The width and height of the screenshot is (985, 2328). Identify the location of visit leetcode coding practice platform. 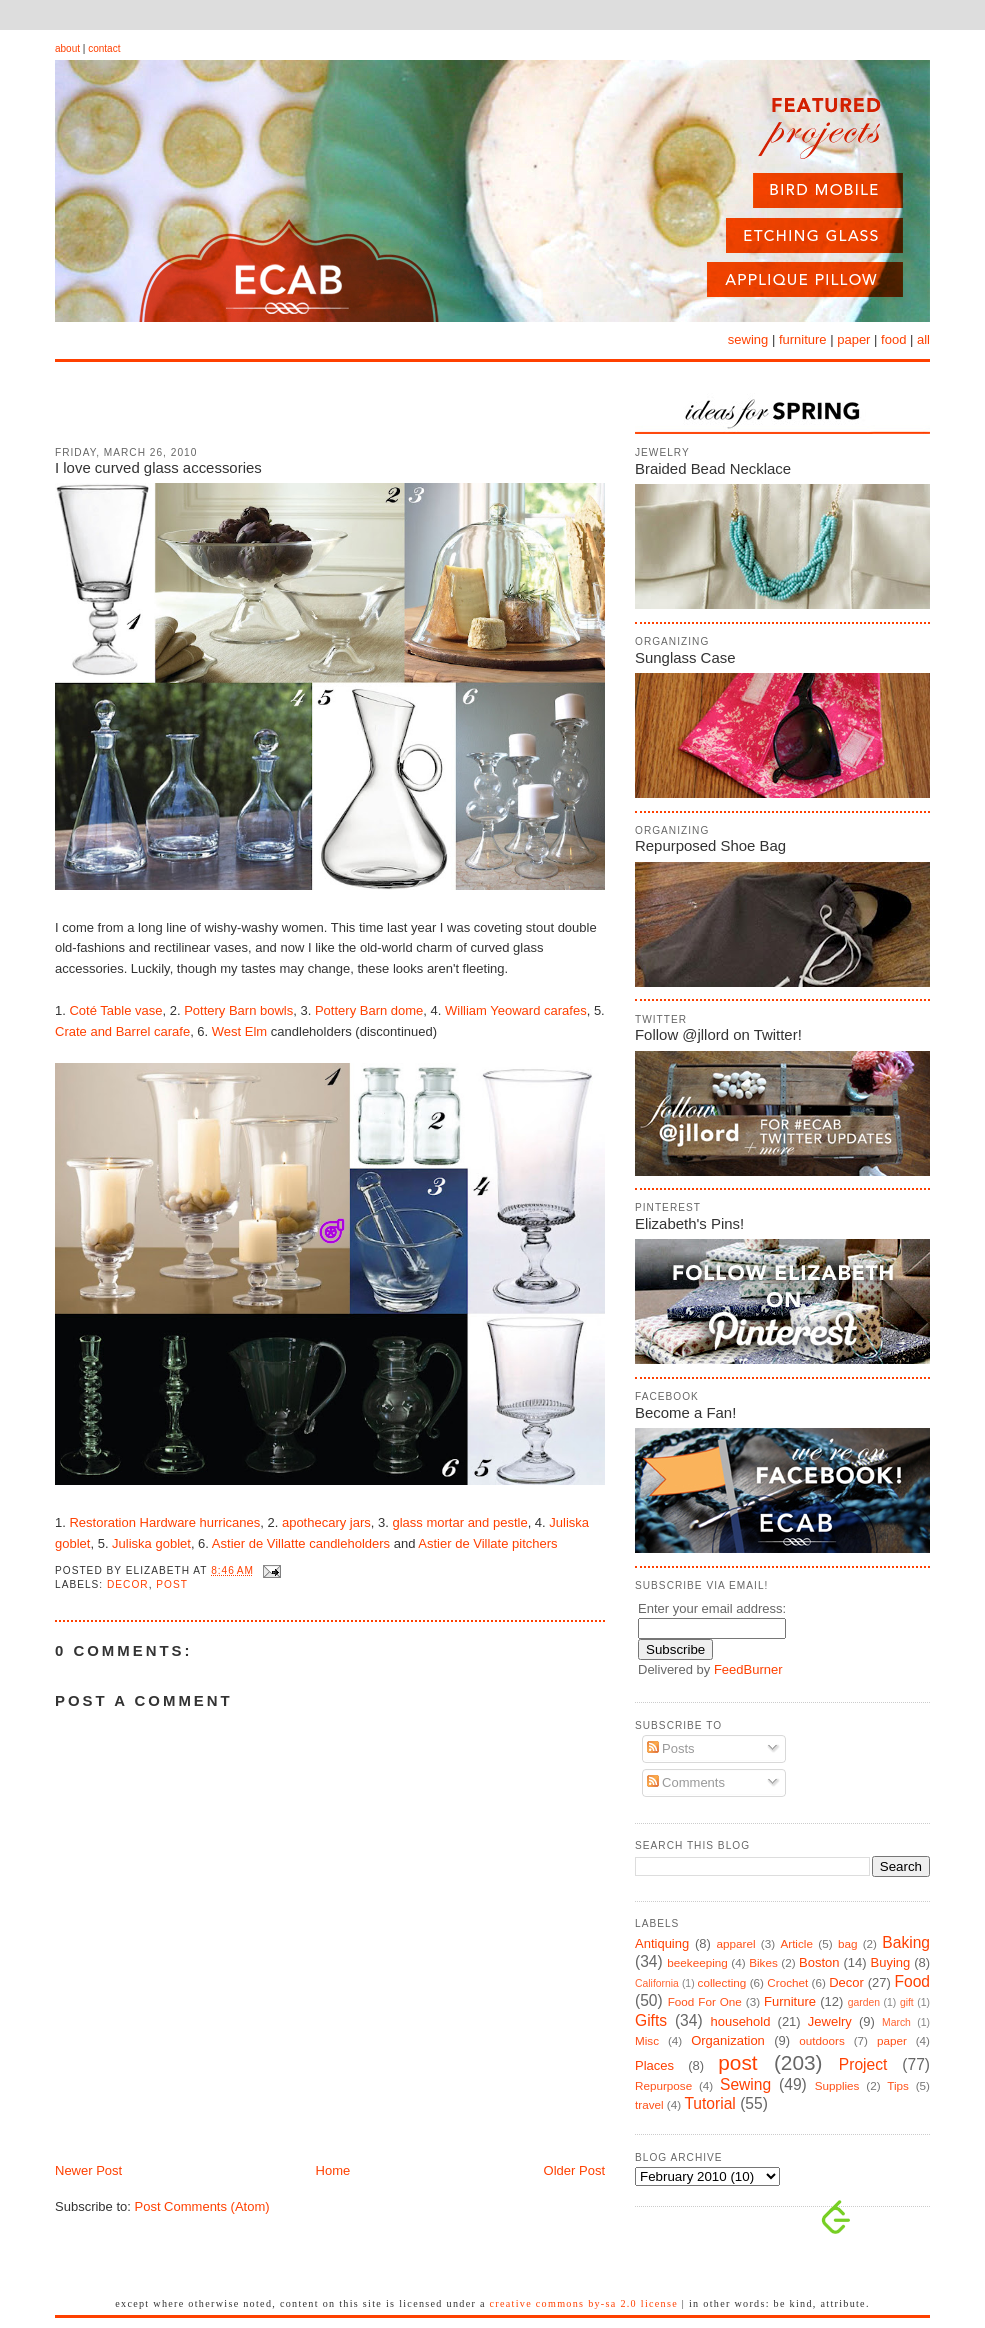
(835, 2218).